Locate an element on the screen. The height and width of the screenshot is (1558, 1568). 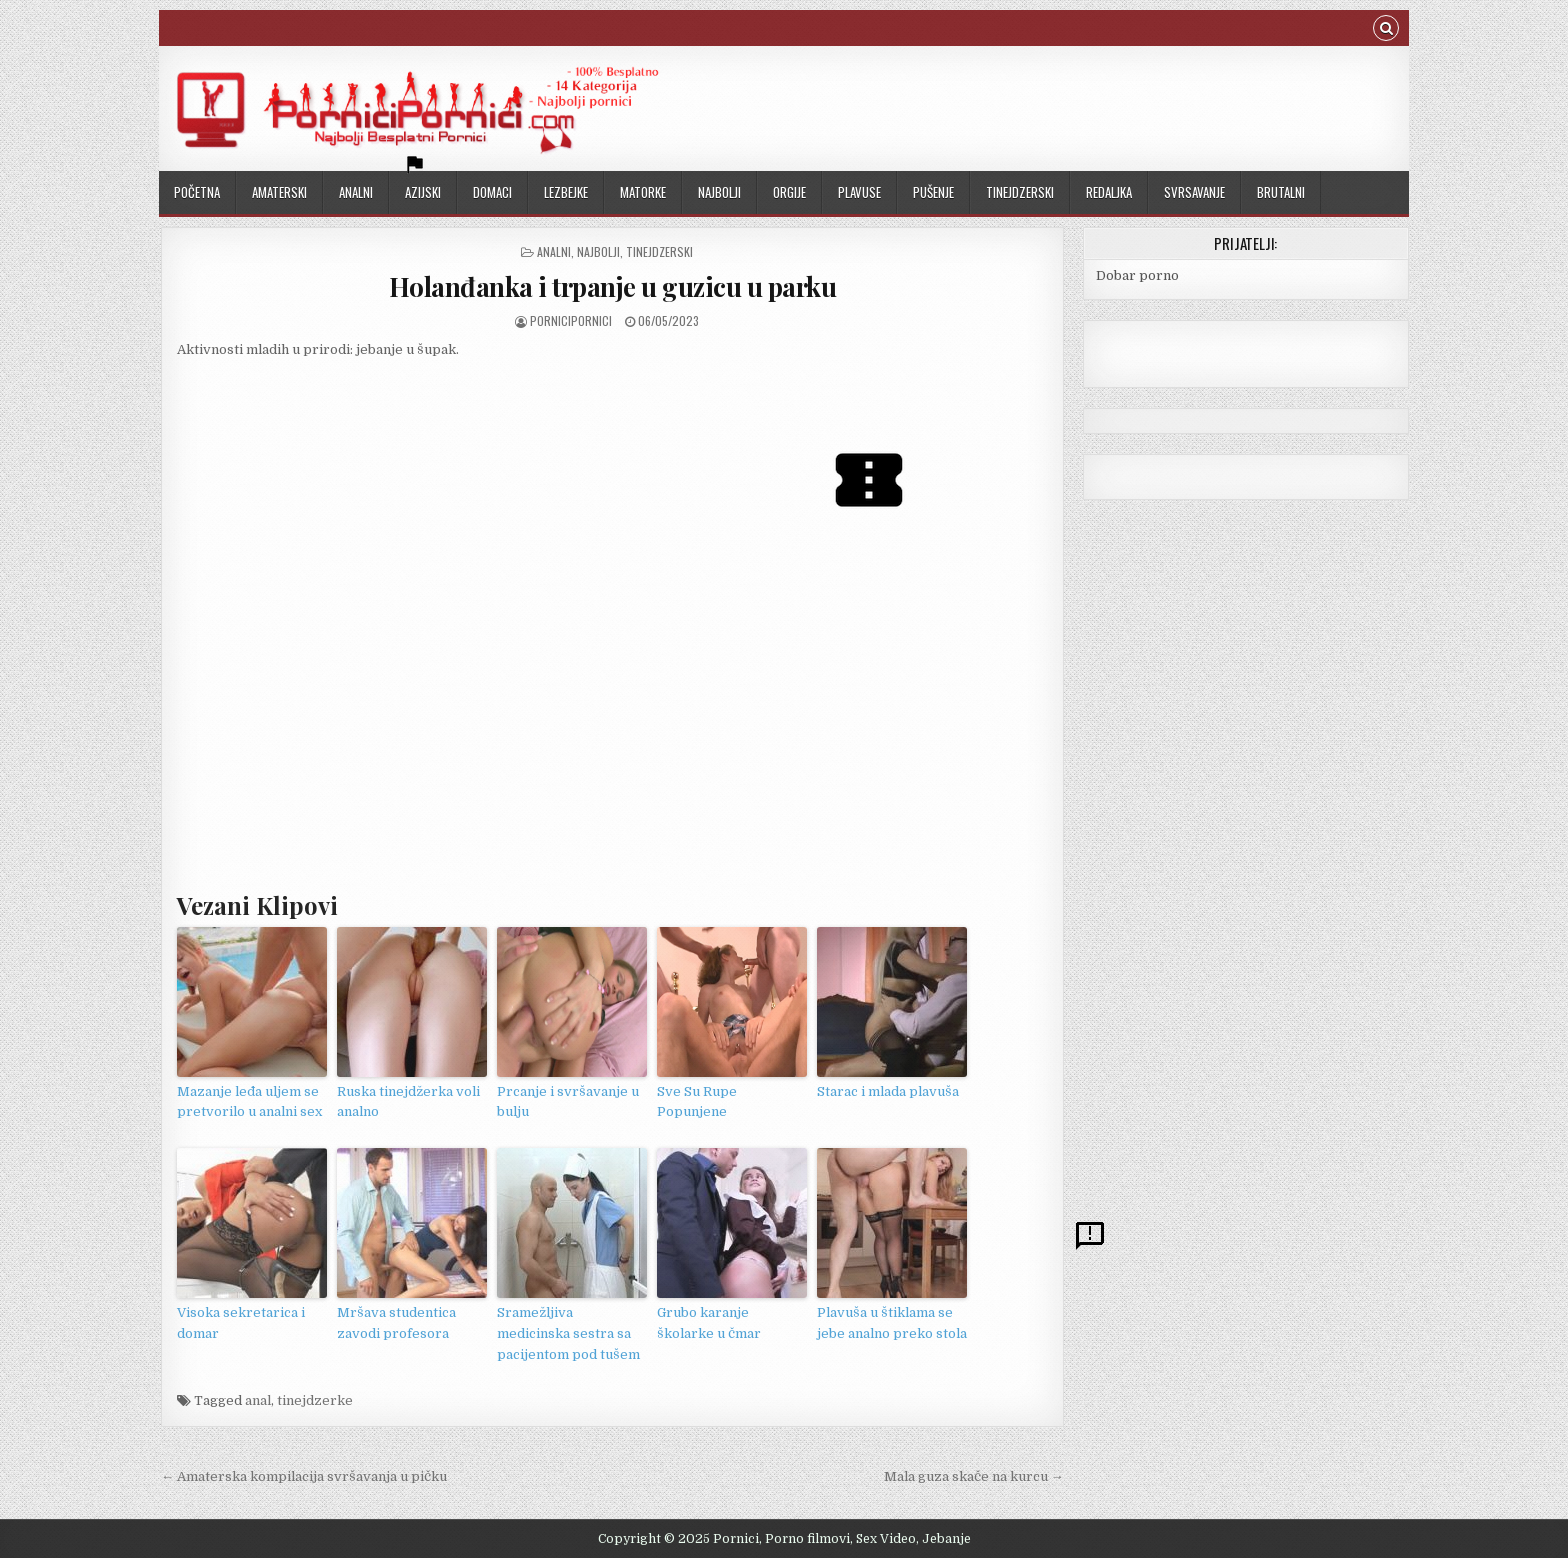
view your tickets or passes is located at coordinates (869, 480).